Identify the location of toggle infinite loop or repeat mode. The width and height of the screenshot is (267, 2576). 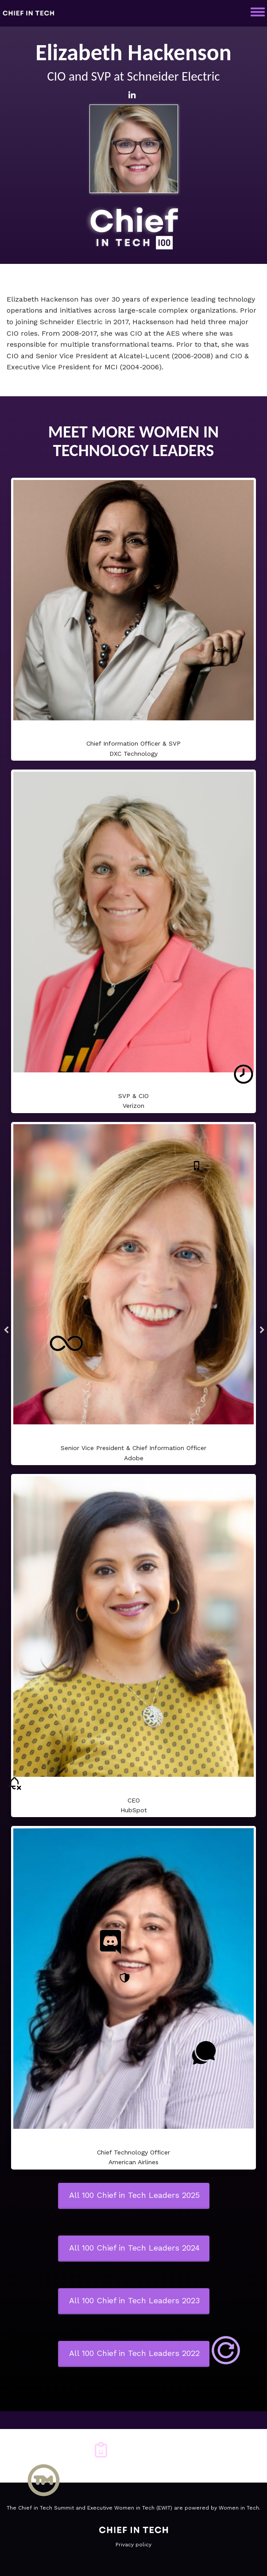
(66, 1343).